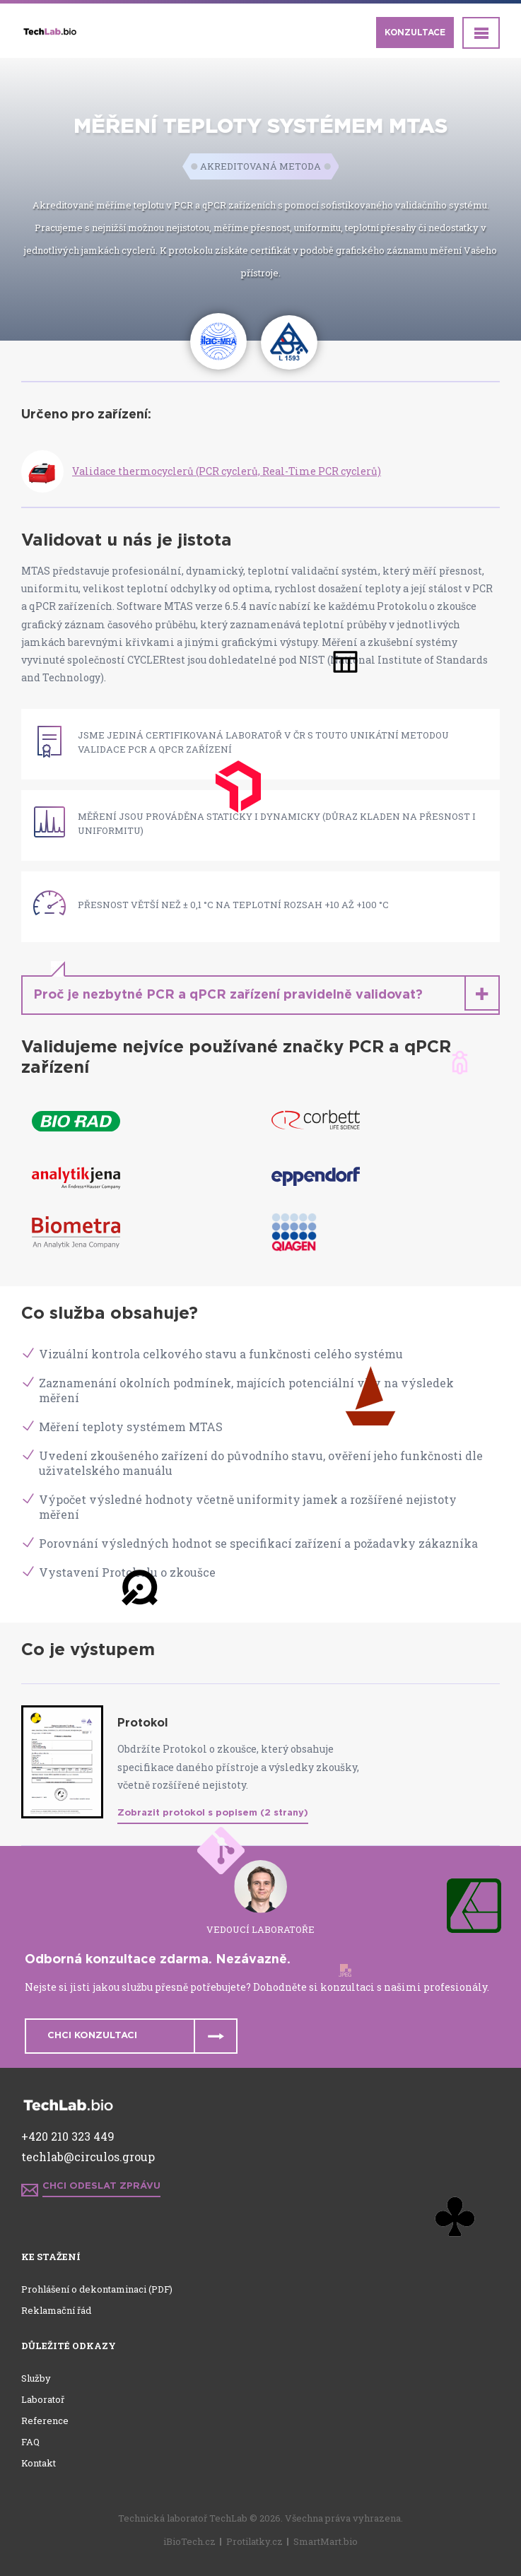 The width and height of the screenshot is (521, 2576). What do you see at coordinates (459, 1062) in the screenshot?
I see `select e-bike as transportation mode` at bounding box center [459, 1062].